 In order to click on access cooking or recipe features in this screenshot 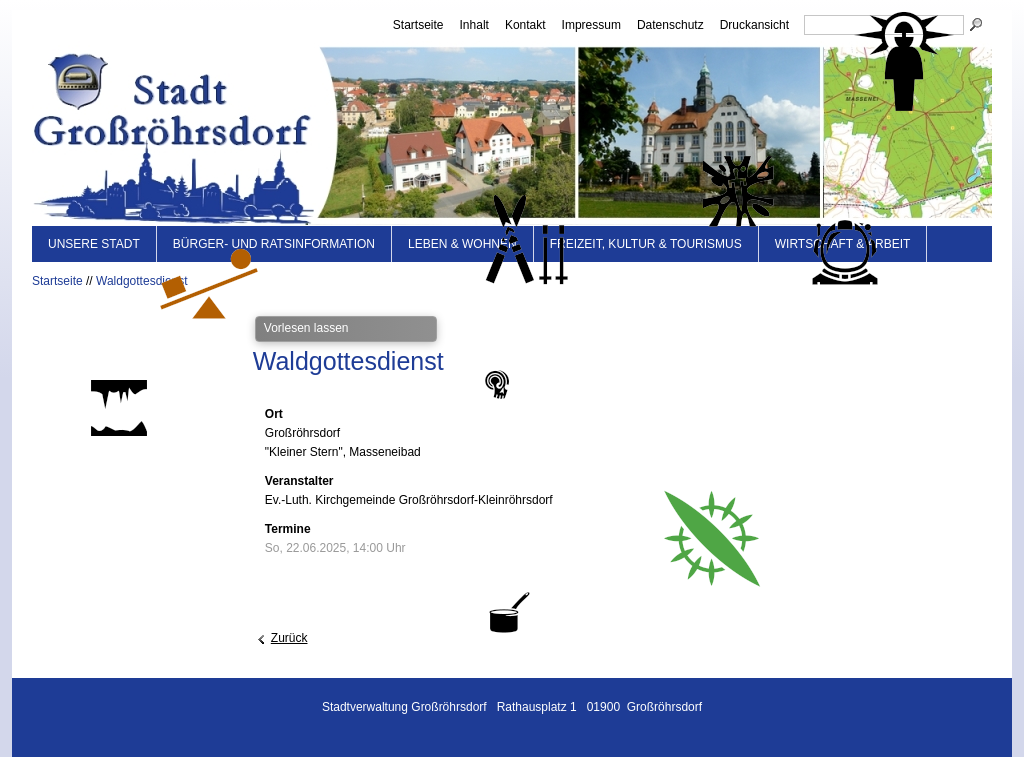, I will do `click(509, 612)`.